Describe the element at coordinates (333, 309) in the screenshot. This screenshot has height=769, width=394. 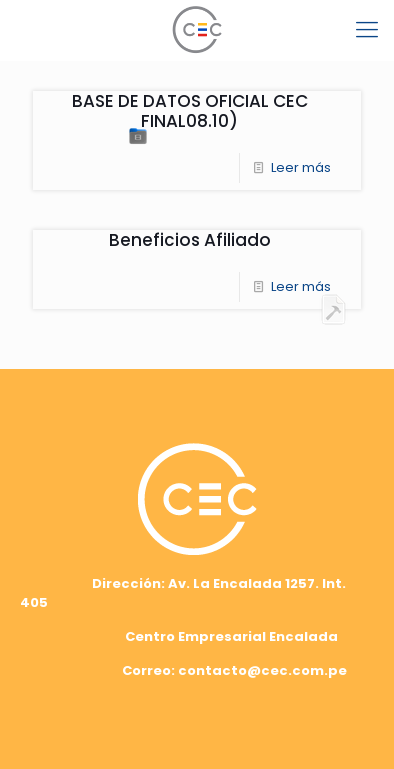
I see `makefile document for build automation` at that location.